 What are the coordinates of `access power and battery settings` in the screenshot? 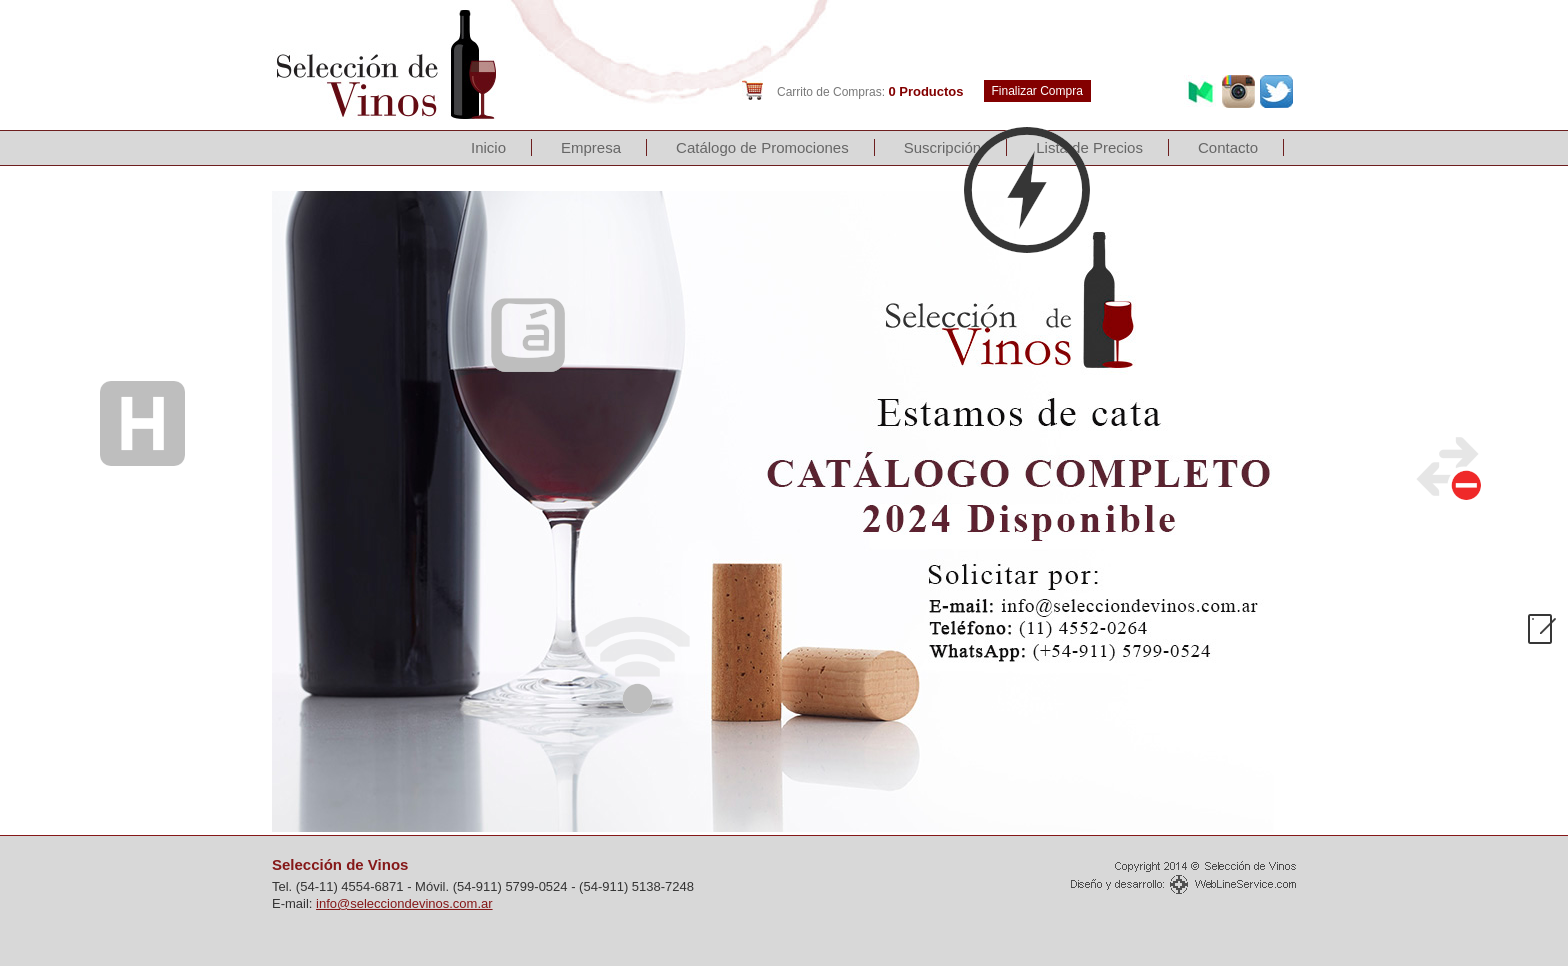 It's located at (1027, 190).